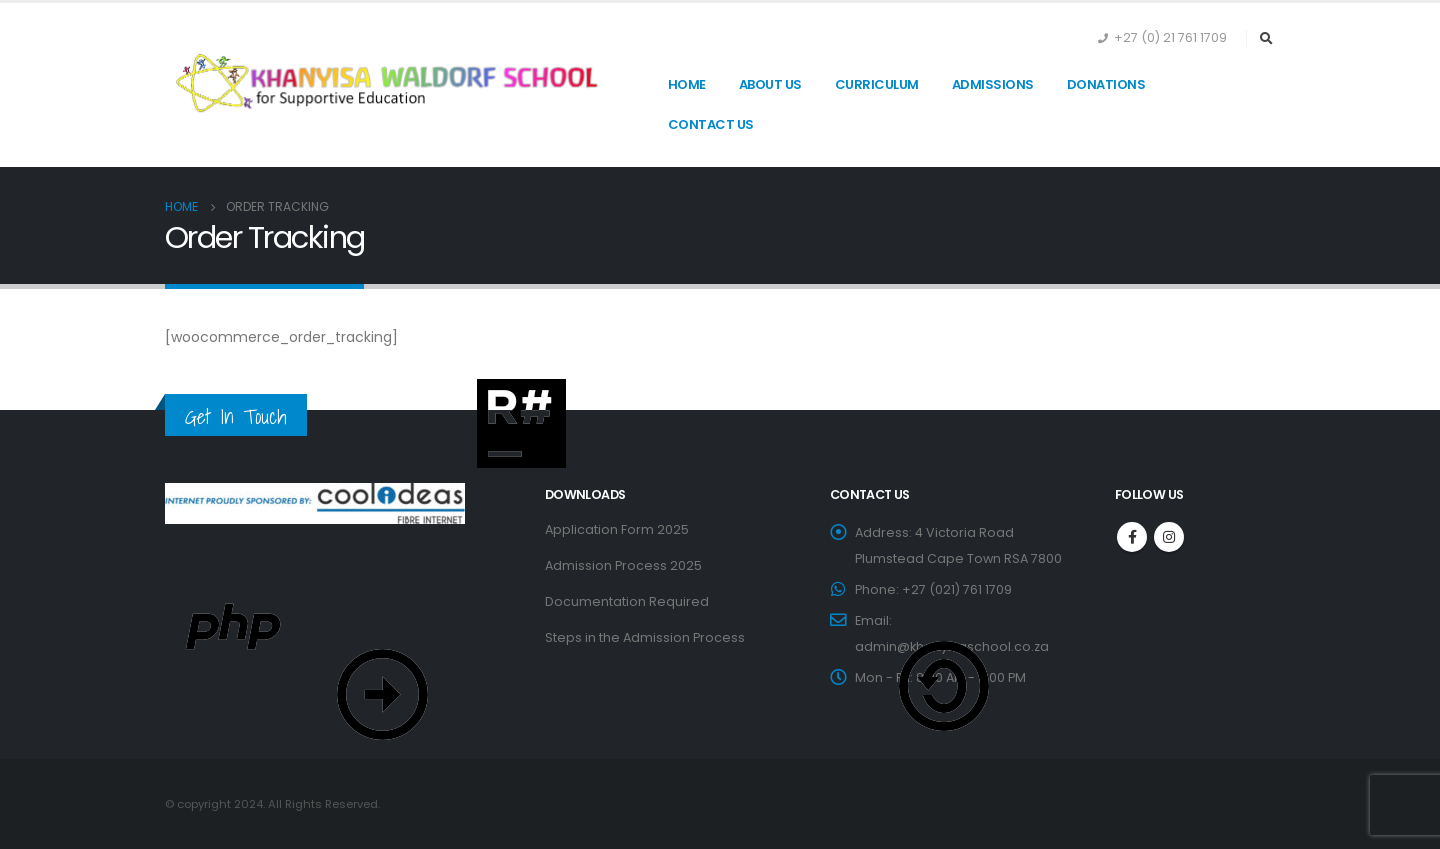  Describe the element at coordinates (521, 423) in the screenshot. I see `JetBrains ReSharper application logo` at that location.